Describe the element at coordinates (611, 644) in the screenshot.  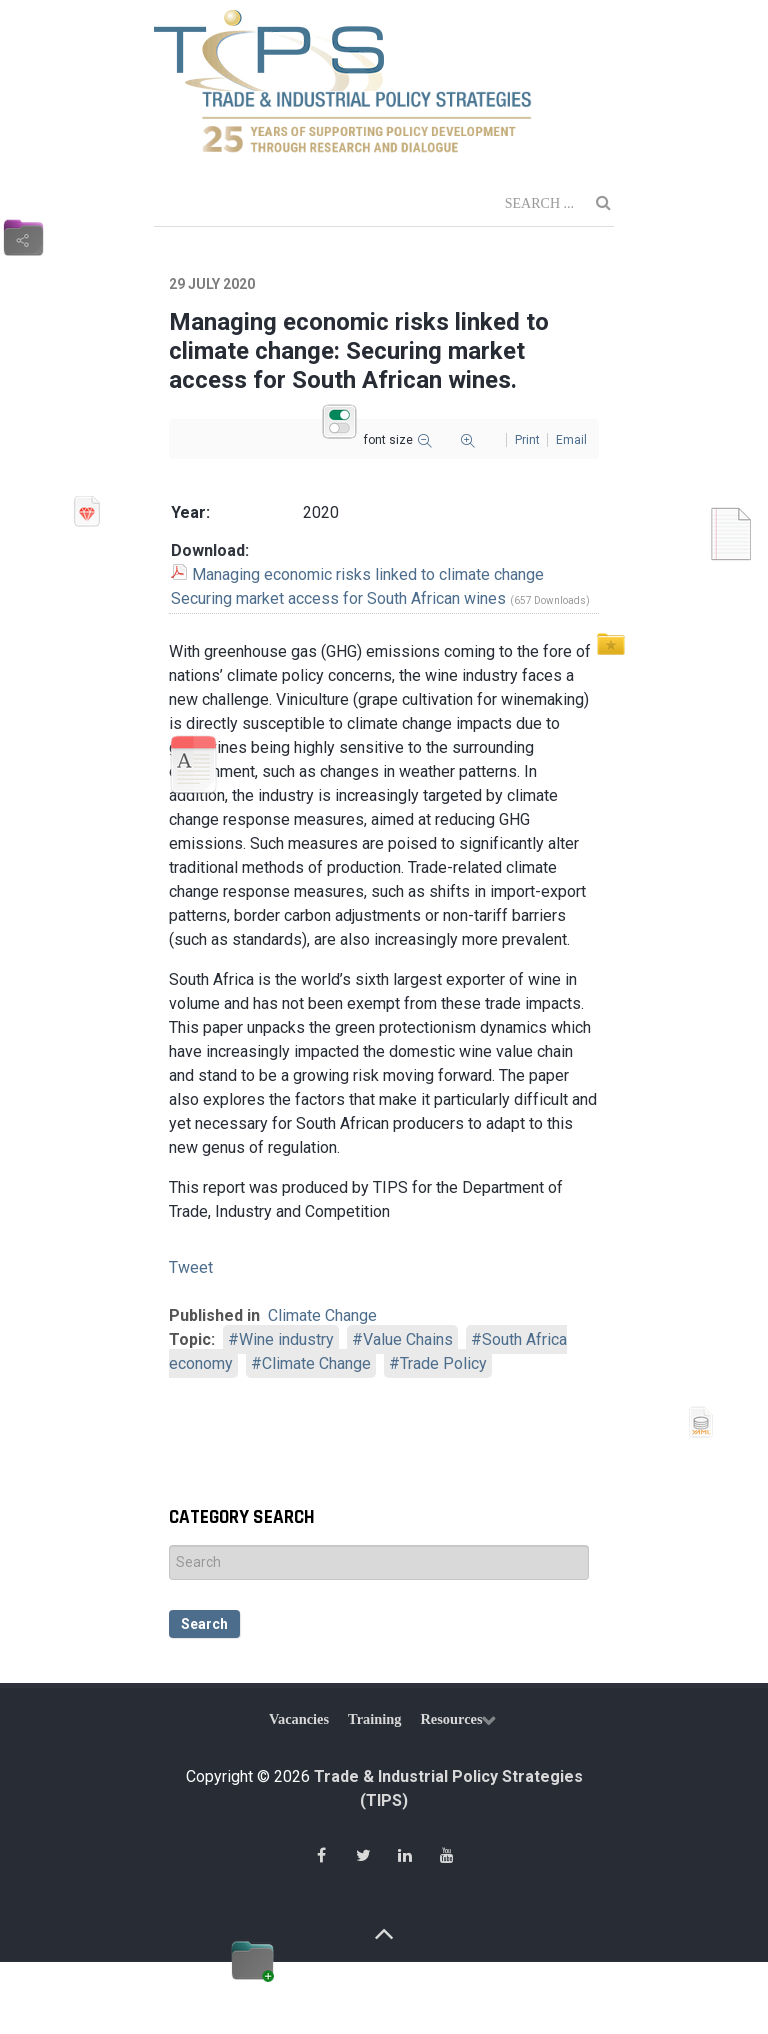
I see `access your bookmarked or favorite files` at that location.